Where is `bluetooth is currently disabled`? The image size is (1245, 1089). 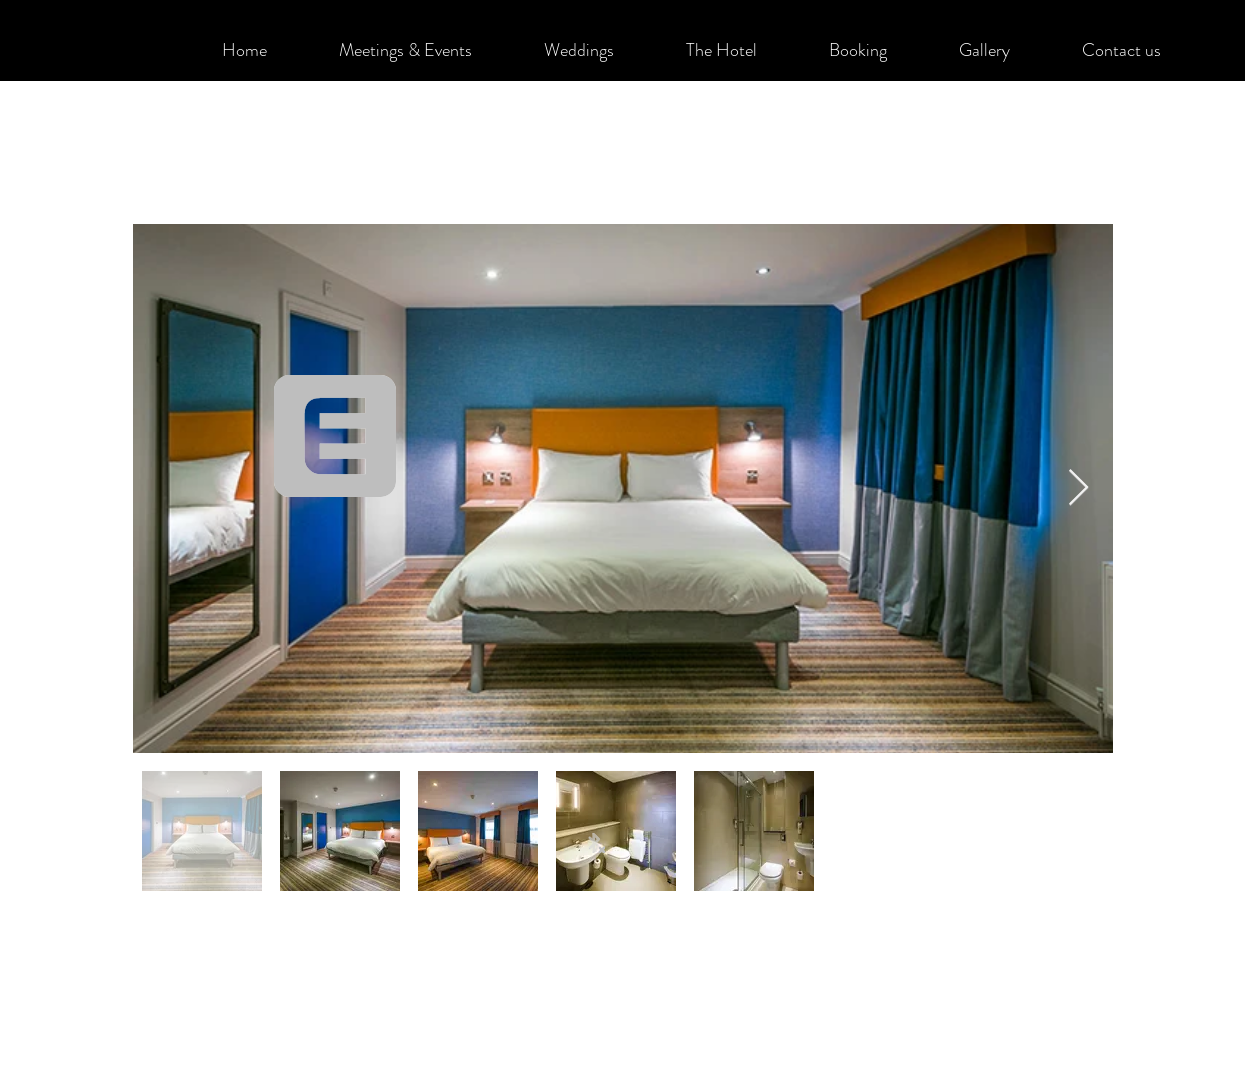
bluetooth is currently disabled is located at coordinates (595, 843).